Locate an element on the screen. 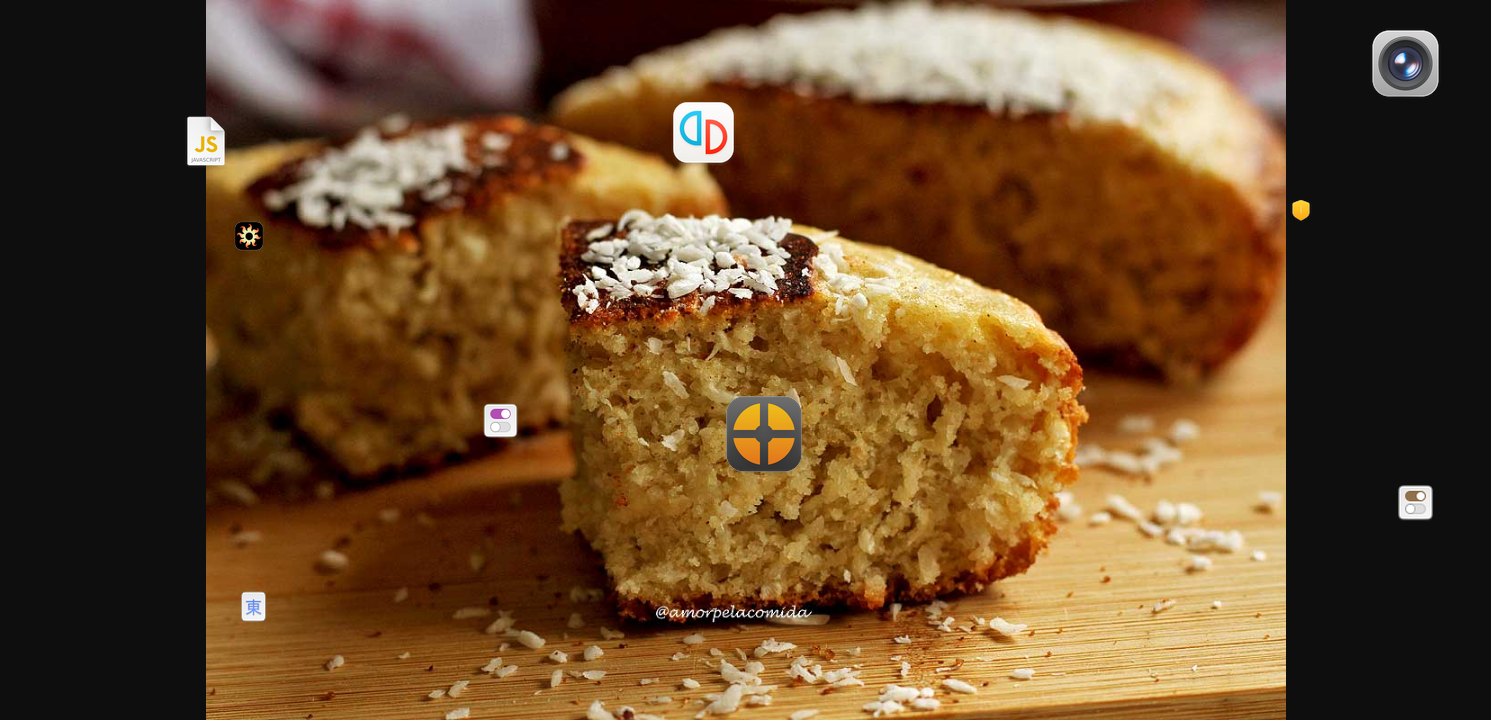 The height and width of the screenshot is (720, 1491). launch team fortress classic is located at coordinates (764, 434).